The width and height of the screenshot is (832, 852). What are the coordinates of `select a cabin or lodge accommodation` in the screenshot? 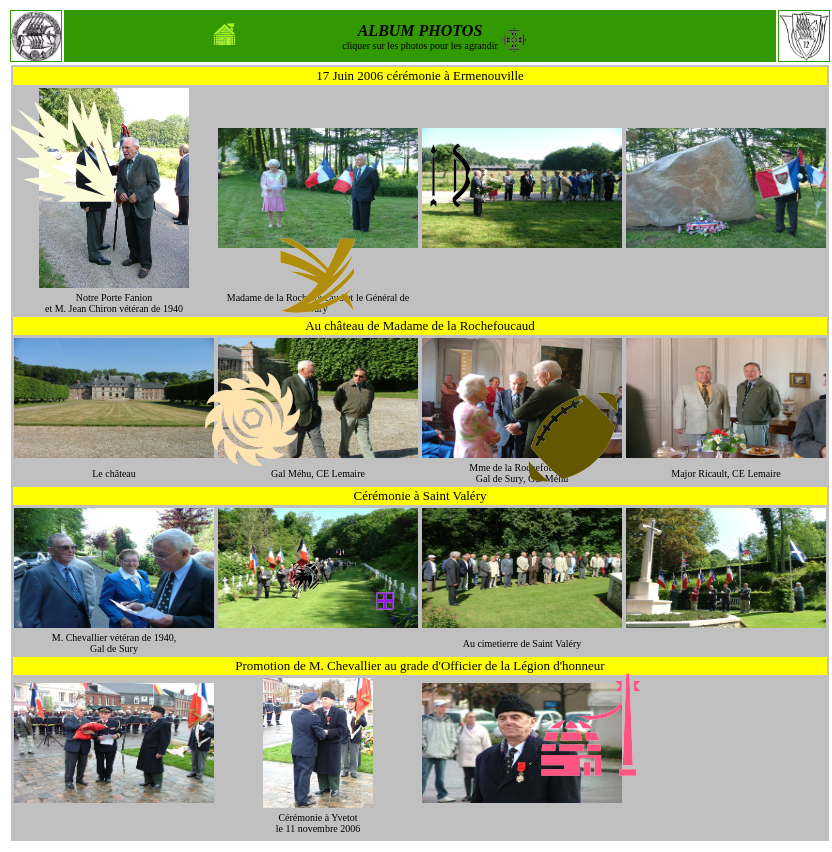 It's located at (224, 34).